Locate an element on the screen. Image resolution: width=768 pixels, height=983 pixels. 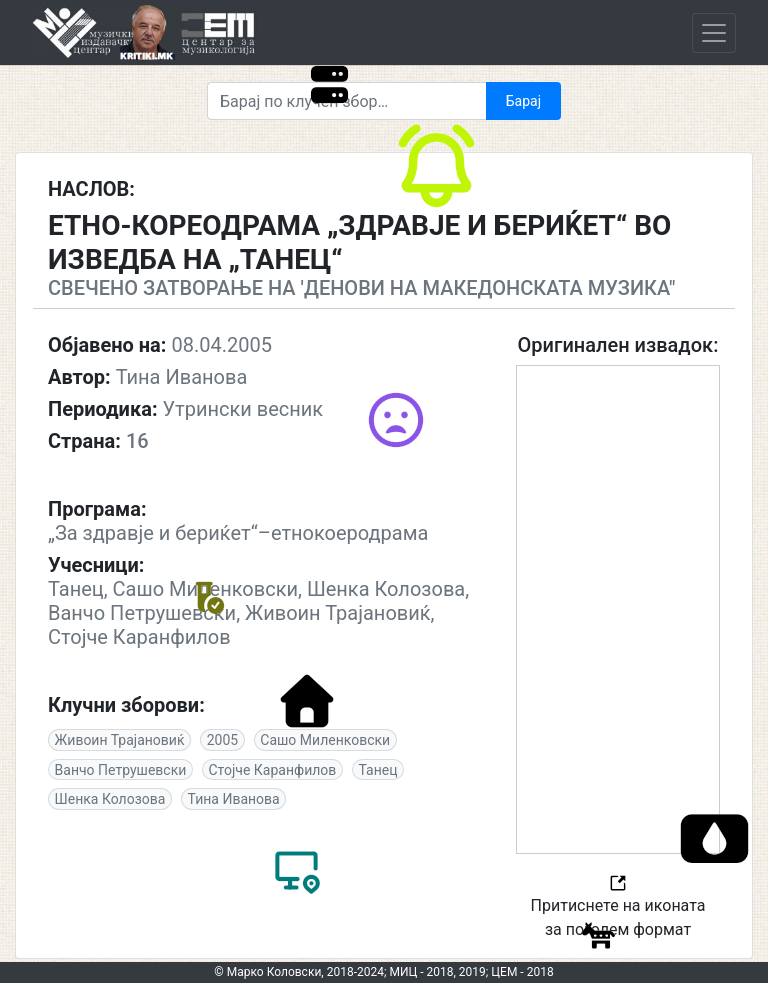
indicates new notifications or alerts is located at coordinates (436, 166).